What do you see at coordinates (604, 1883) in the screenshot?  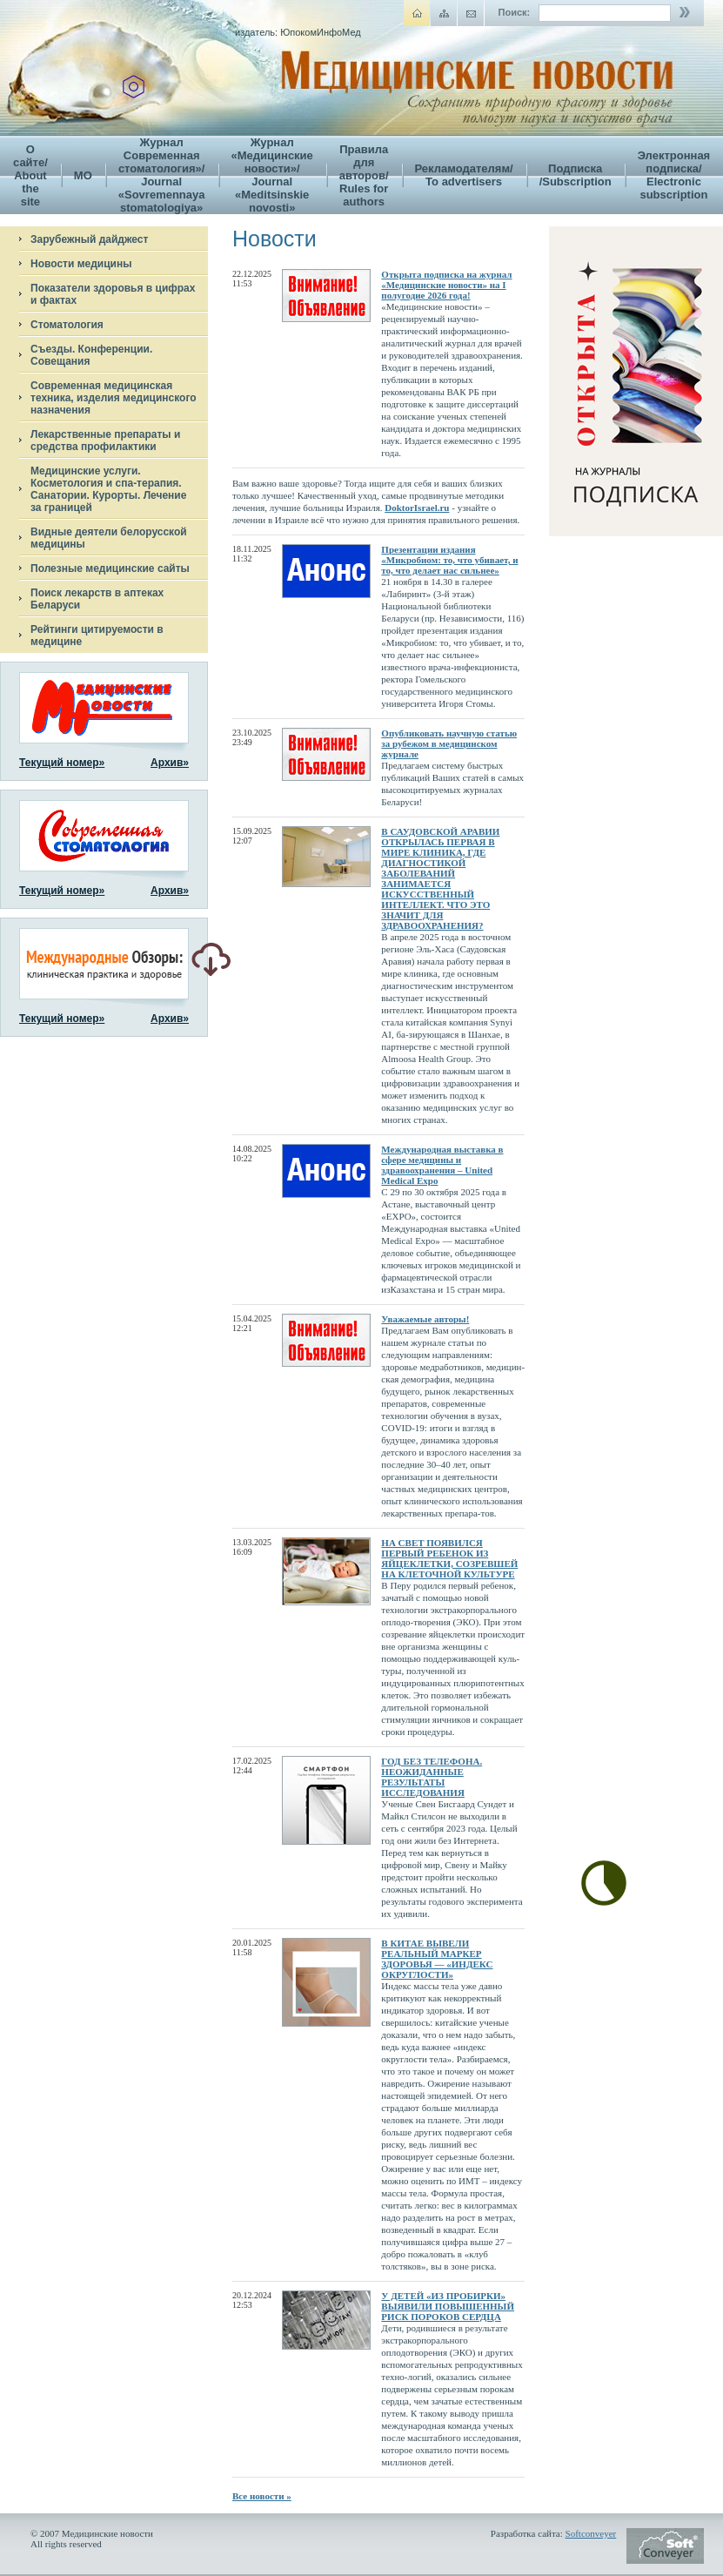 I see `indicates 40% progress or completion` at bounding box center [604, 1883].